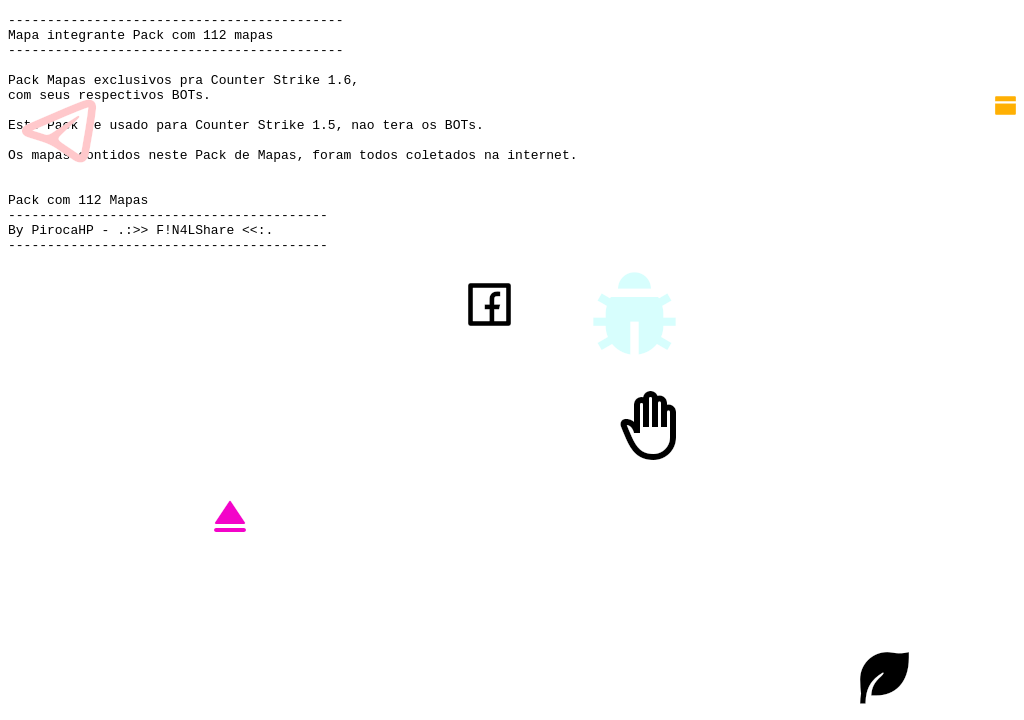 The width and height of the screenshot is (1024, 720). Describe the element at coordinates (634, 313) in the screenshot. I see `report a bug or issue` at that location.